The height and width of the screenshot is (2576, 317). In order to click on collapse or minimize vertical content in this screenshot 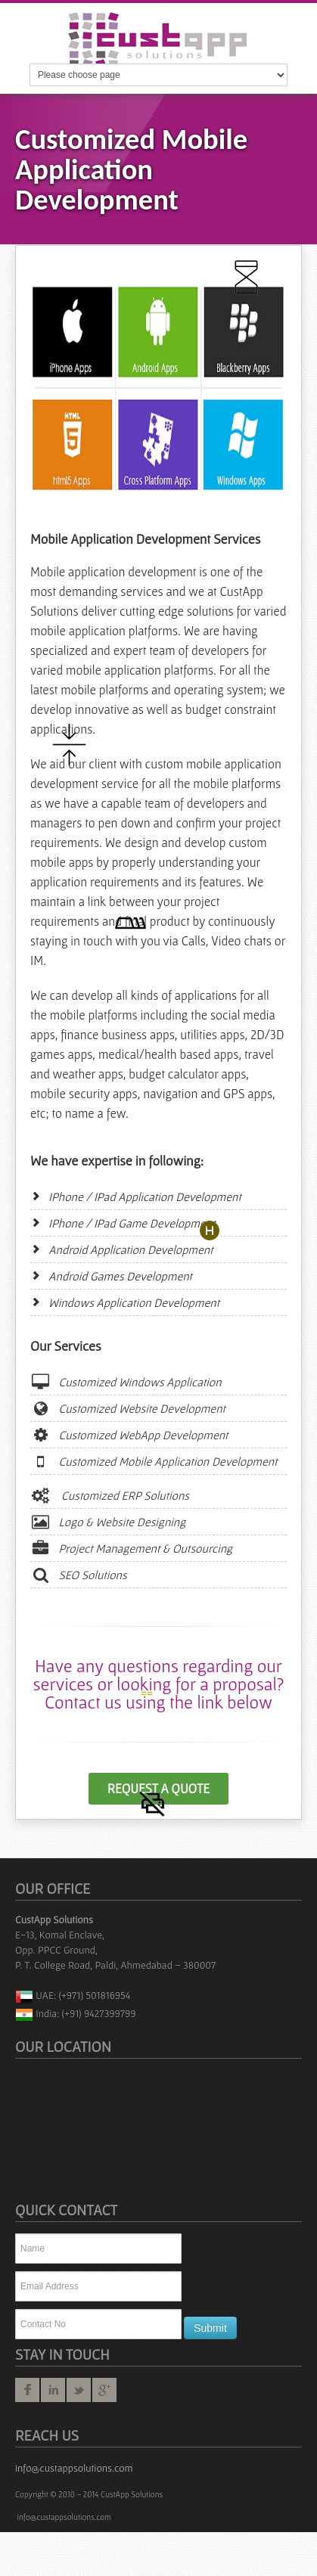, I will do `click(69, 744)`.